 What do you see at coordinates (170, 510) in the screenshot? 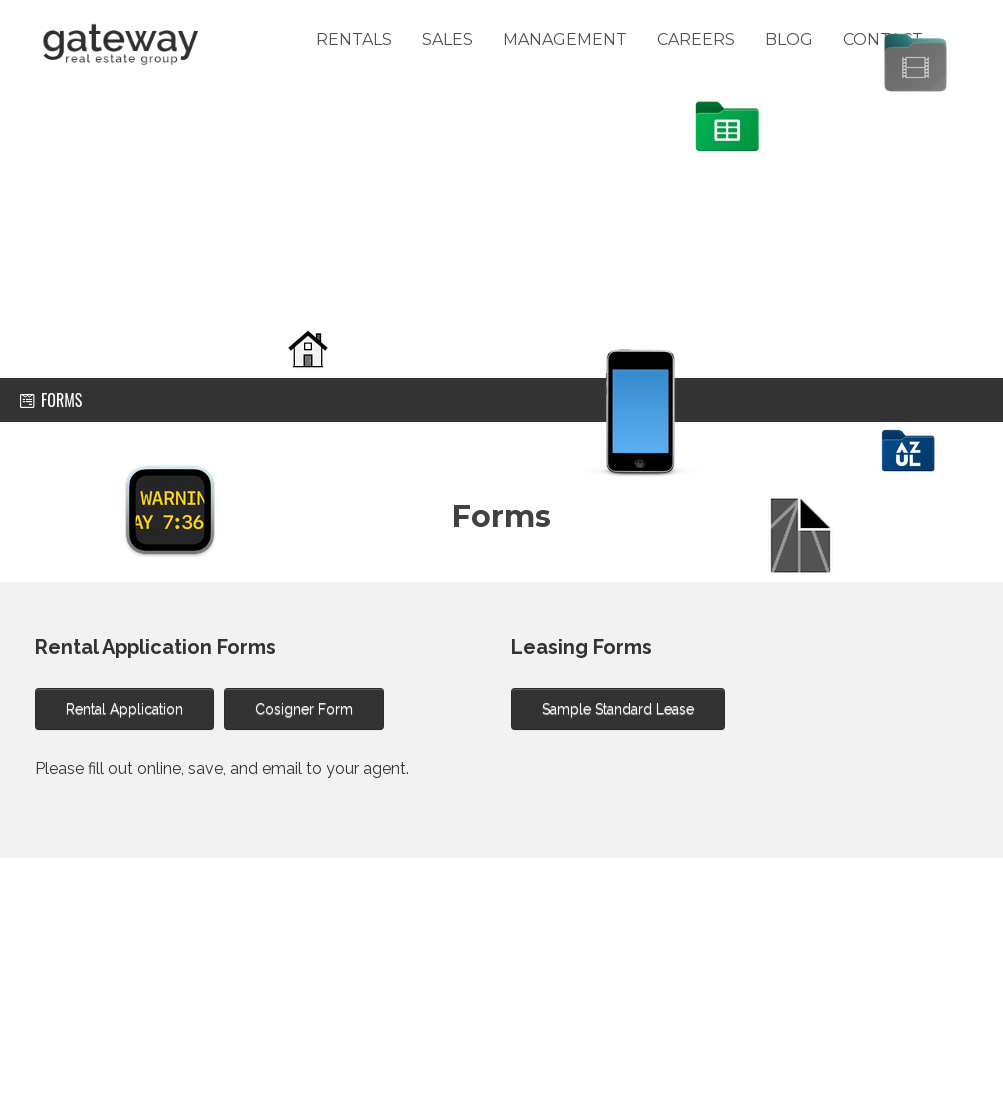
I see `open the console app to view system logs` at bounding box center [170, 510].